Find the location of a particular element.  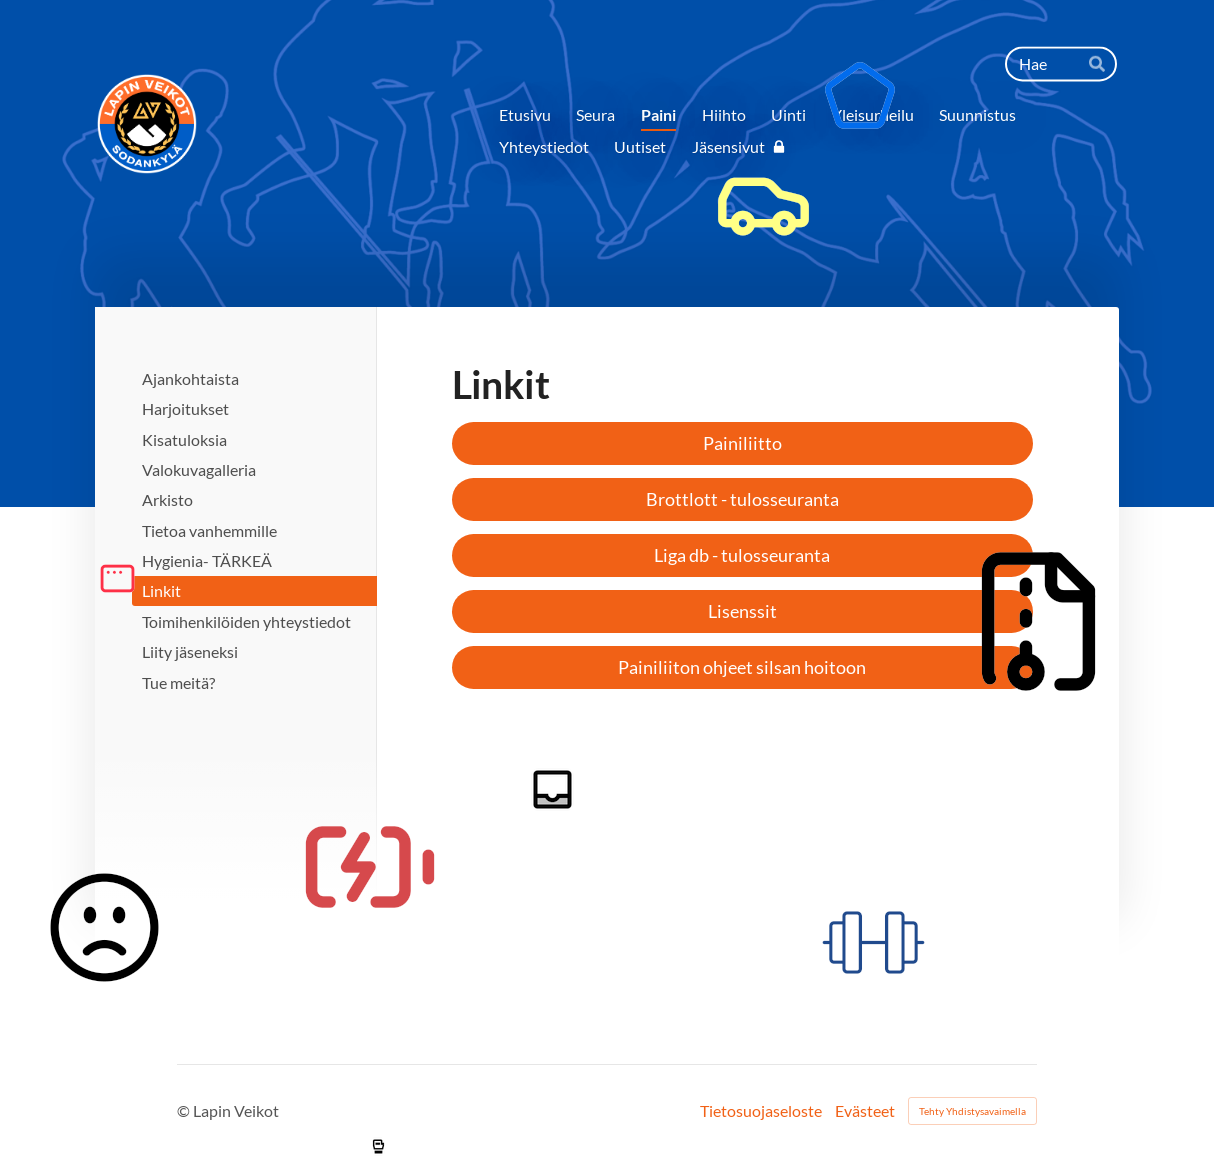

indicates device is currently charging is located at coordinates (370, 867).